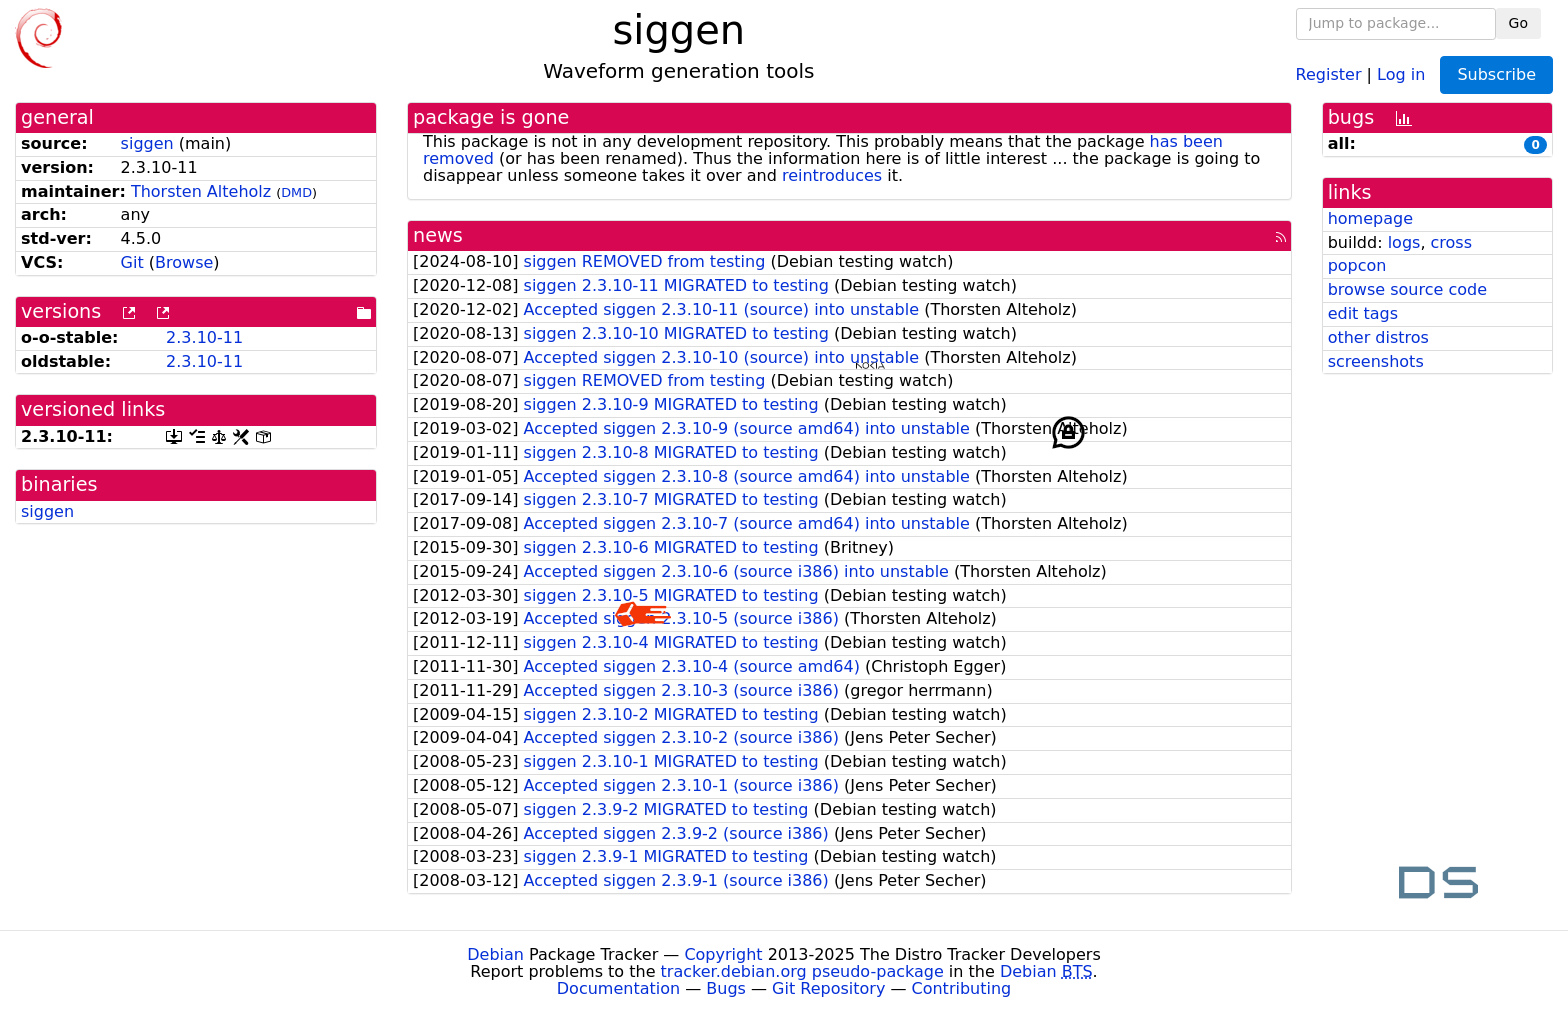 The width and height of the screenshot is (1568, 1013). Describe the element at coordinates (1068, 432) in the screenshot. I see `start a private or encrypted conversation` at that location.